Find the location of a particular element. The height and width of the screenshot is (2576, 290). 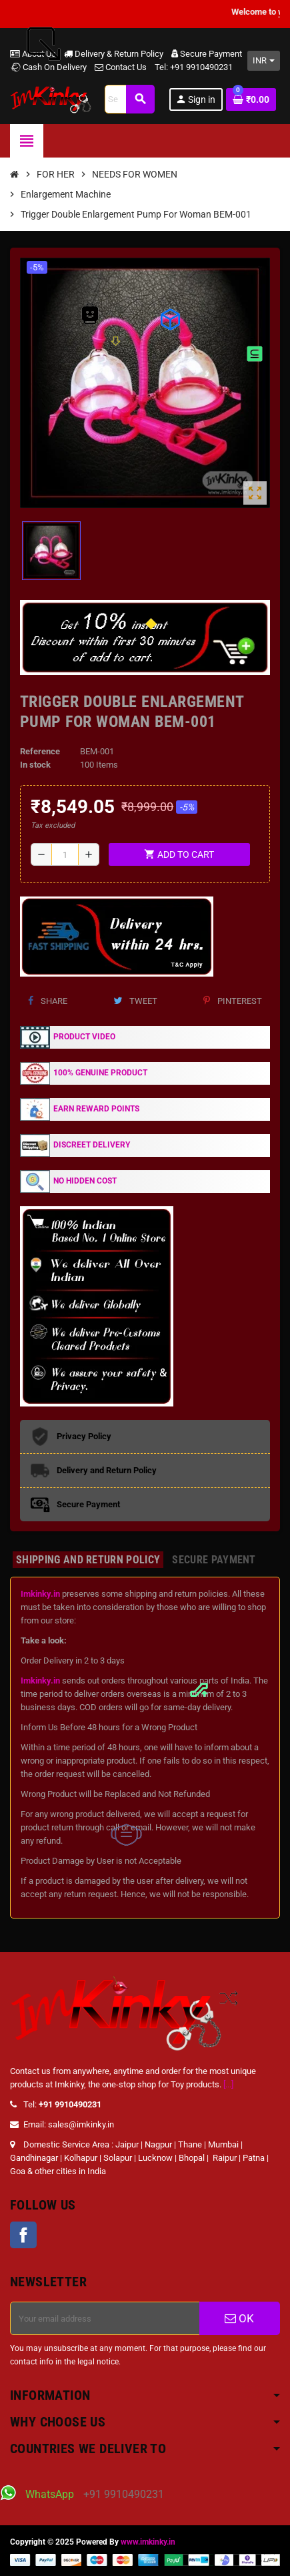

expand content to full screen is located at coordinates (43, 43).